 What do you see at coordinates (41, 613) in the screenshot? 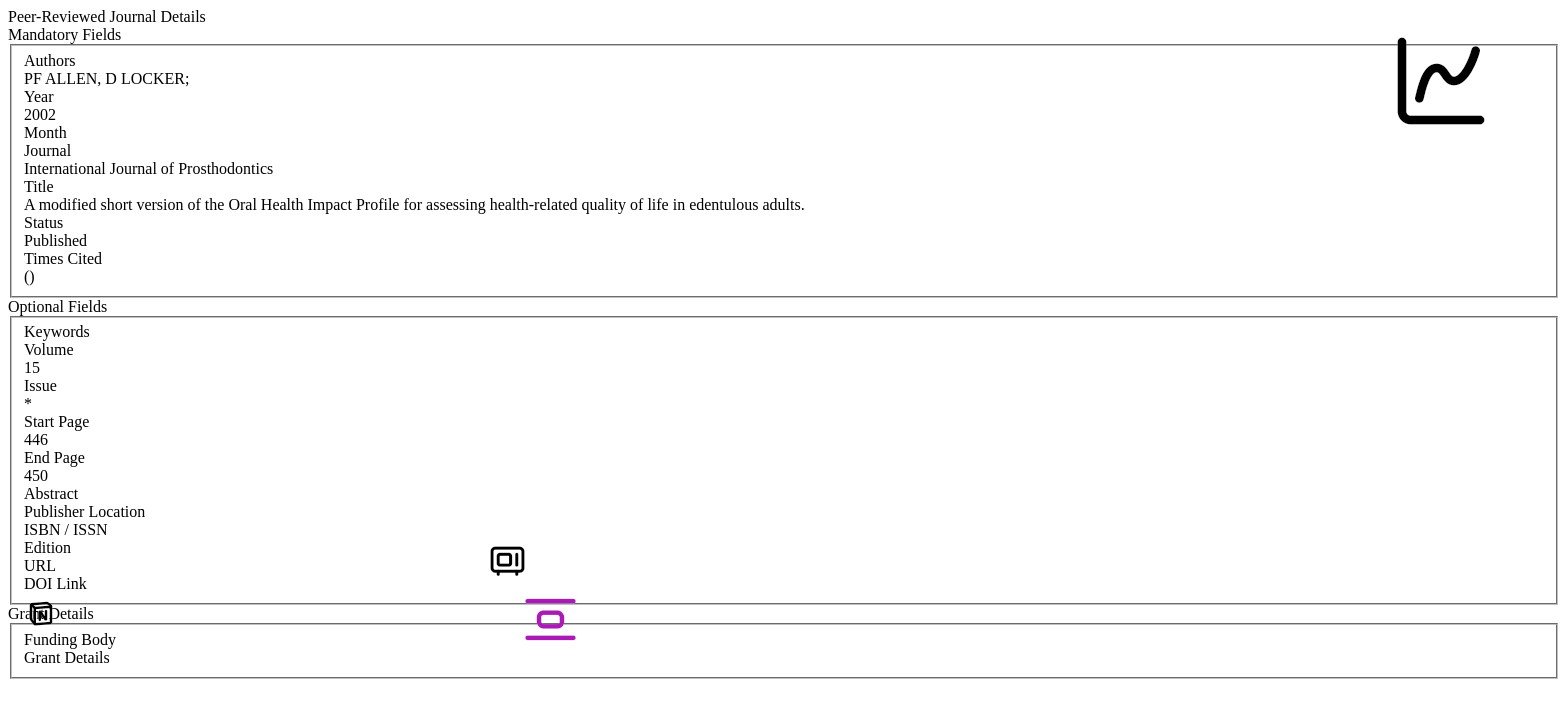
I see `open Notion app` at bounding box center [41, 613].